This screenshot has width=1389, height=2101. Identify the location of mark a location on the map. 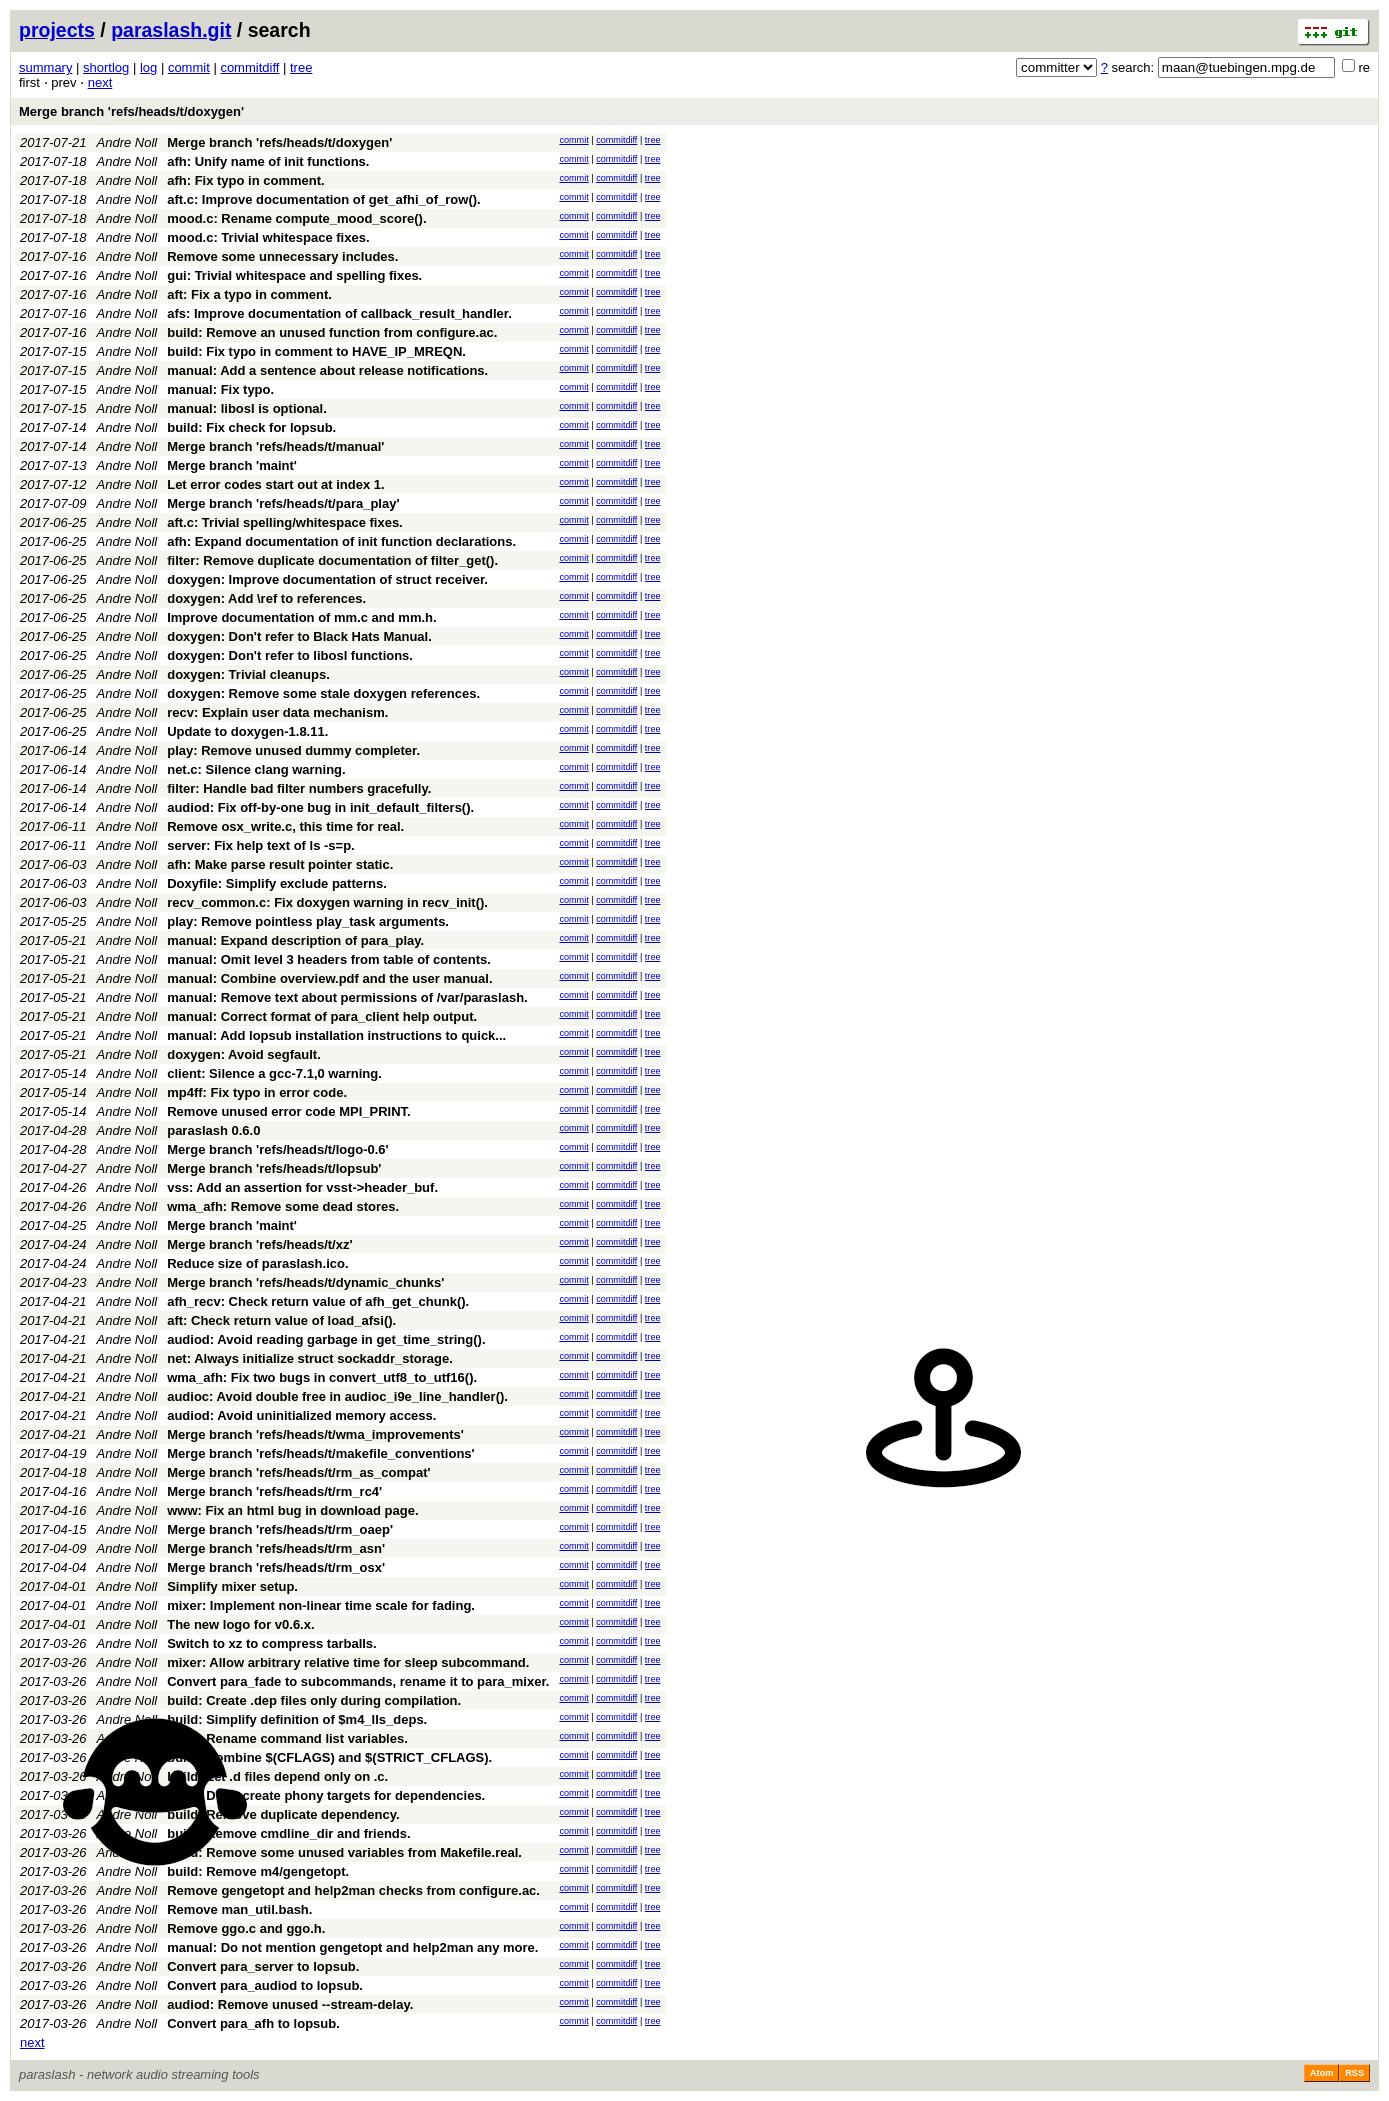
(943, 1420).